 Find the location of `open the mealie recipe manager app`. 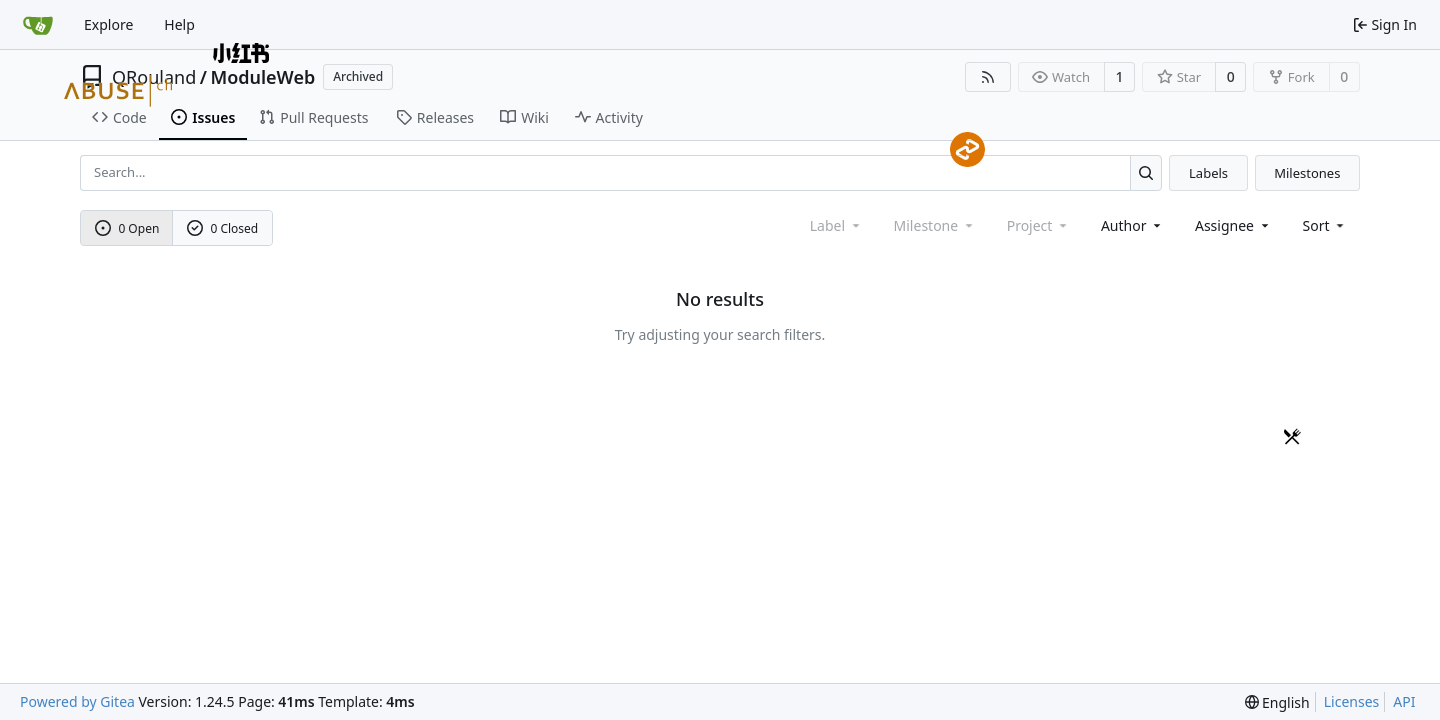

open the mealie recipe manager app is located at coordinates (1292, 436).